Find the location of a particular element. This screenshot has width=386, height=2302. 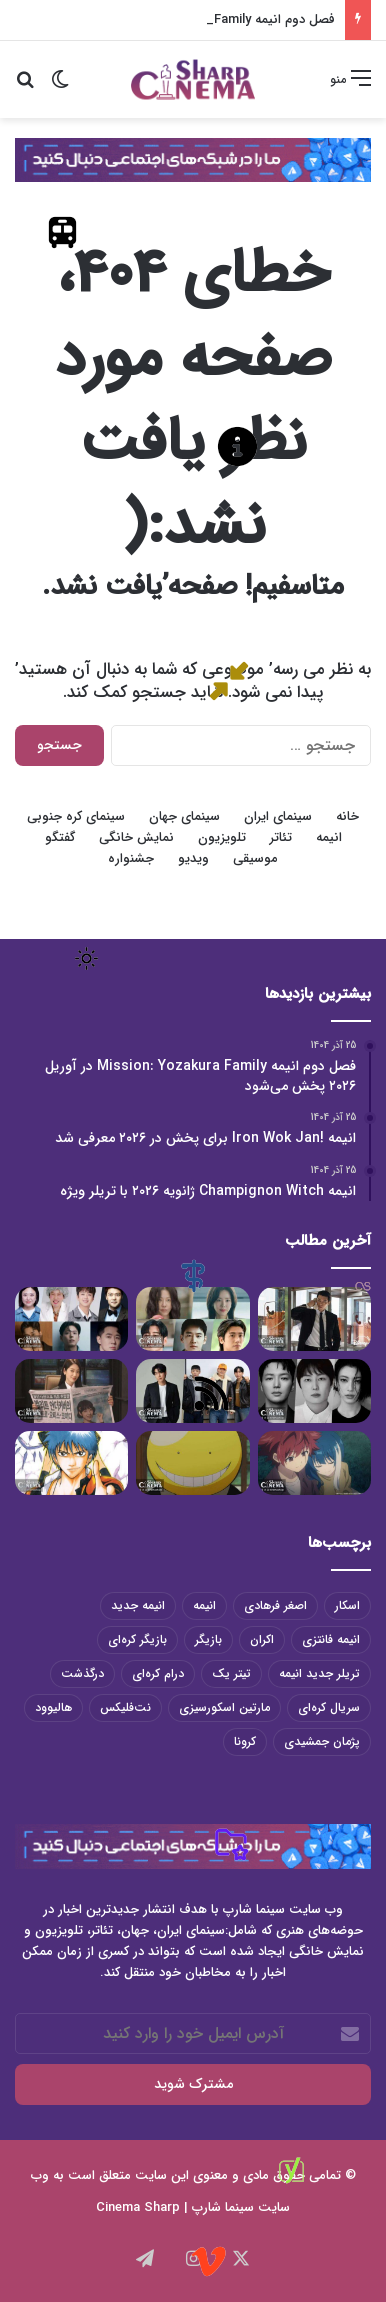

yoast SEO plugin logo is located at coordinates (291, 2170).